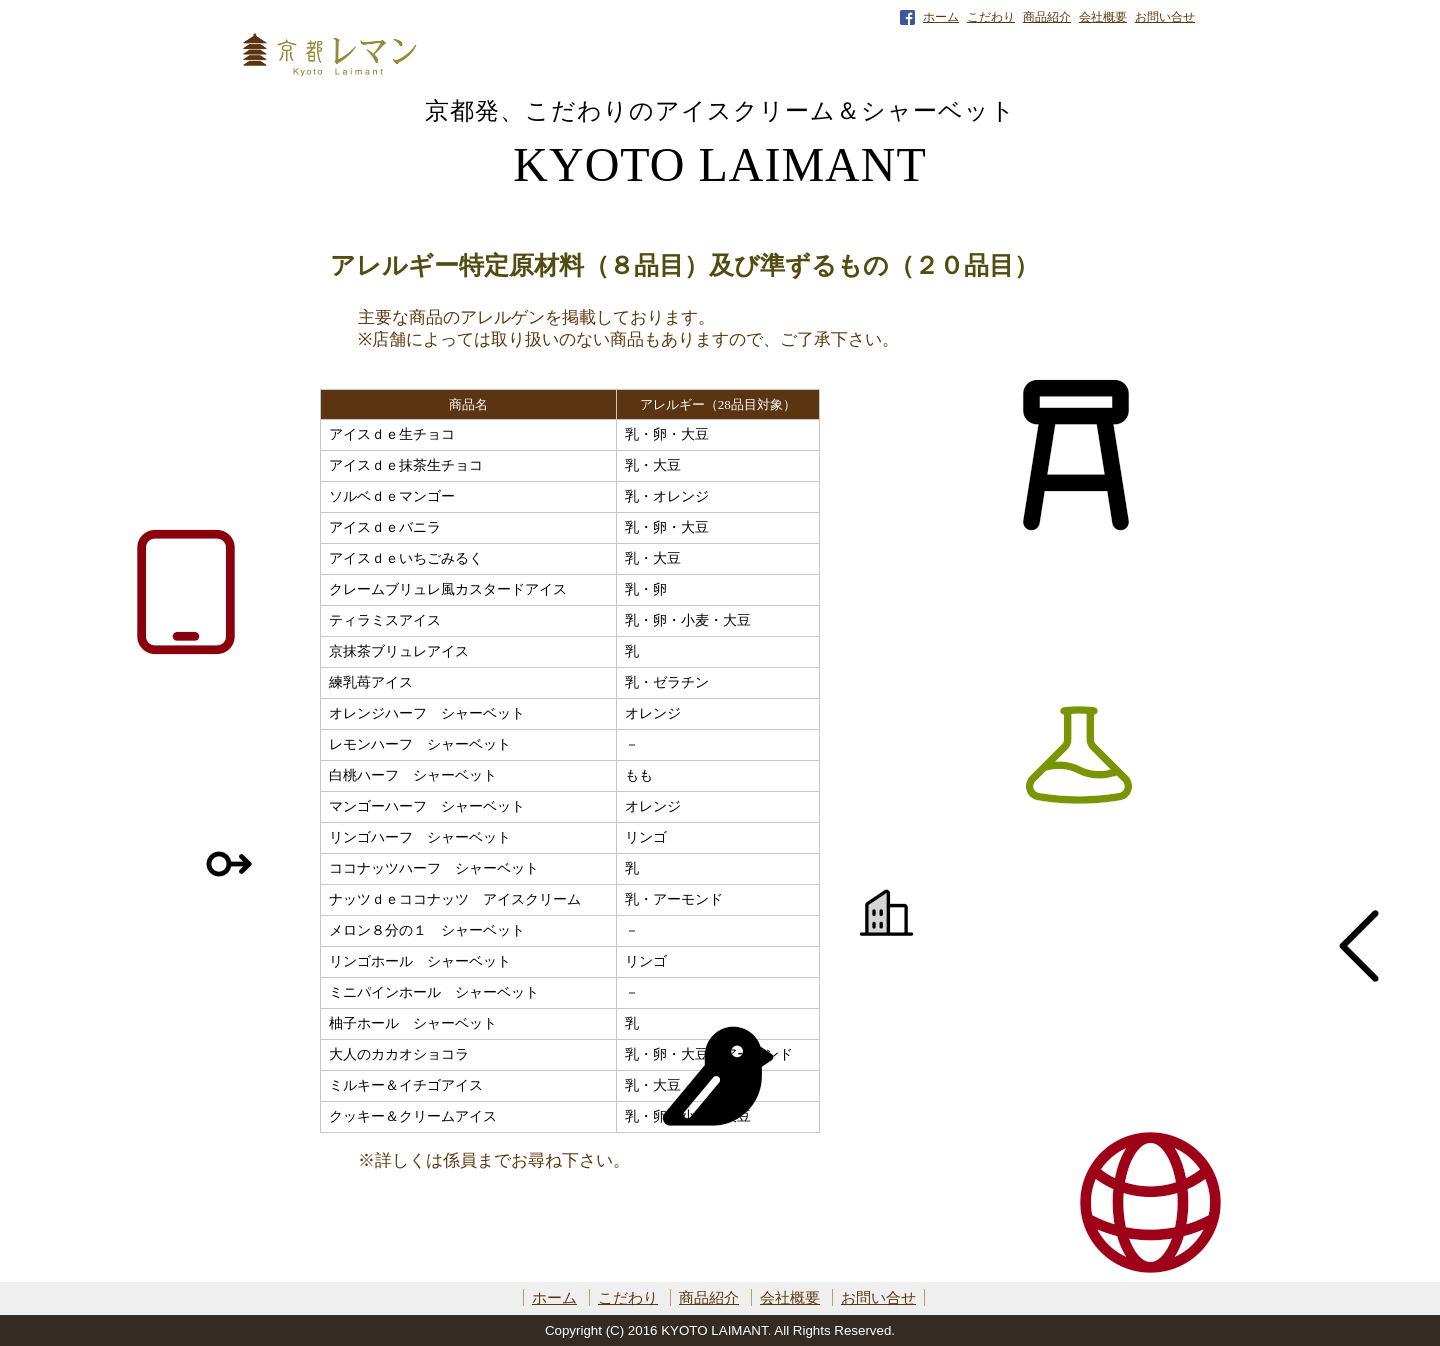 The width and height of the screenshot is (1440, 1346). What do you see at coordinates (886, 914) in the screenshot?
I see `view nearby buildings or properties` at bounding box center [886, 914].